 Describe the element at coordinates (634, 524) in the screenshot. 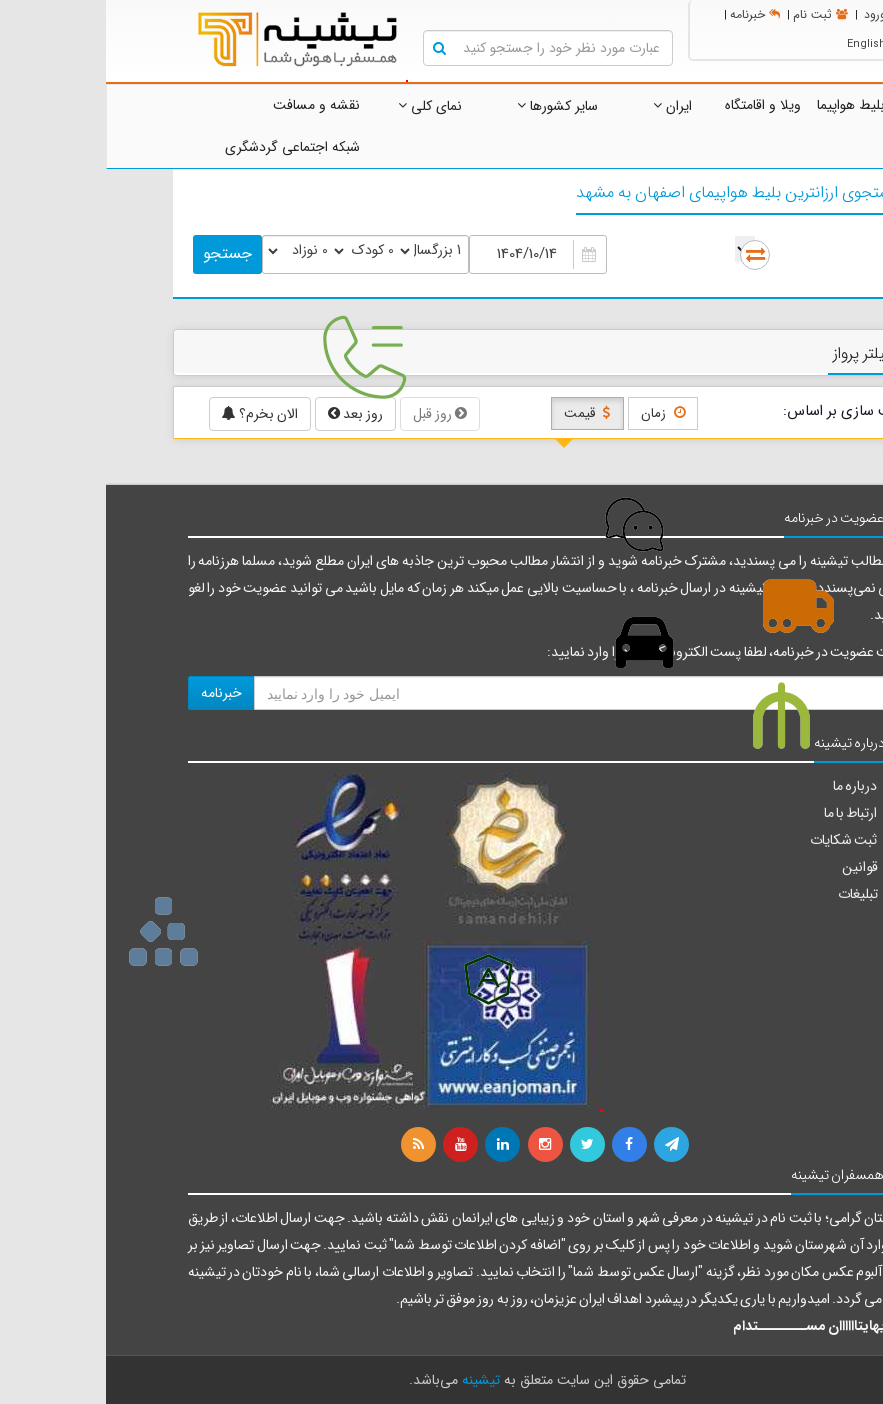

I see `open WeChat messaging app` at that location.